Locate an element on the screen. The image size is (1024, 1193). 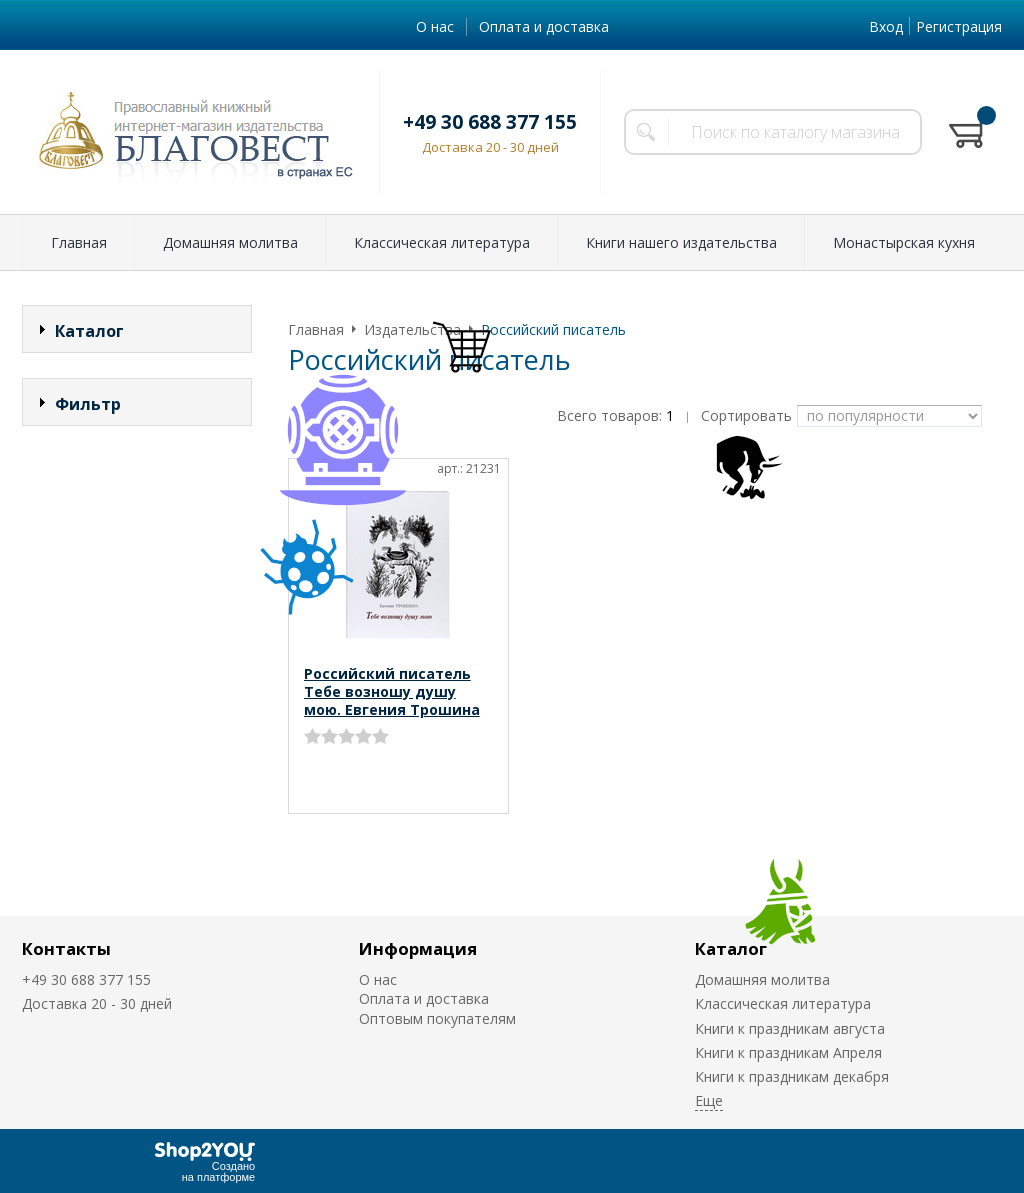
select viking character or class is located at coordinates (780, 901).